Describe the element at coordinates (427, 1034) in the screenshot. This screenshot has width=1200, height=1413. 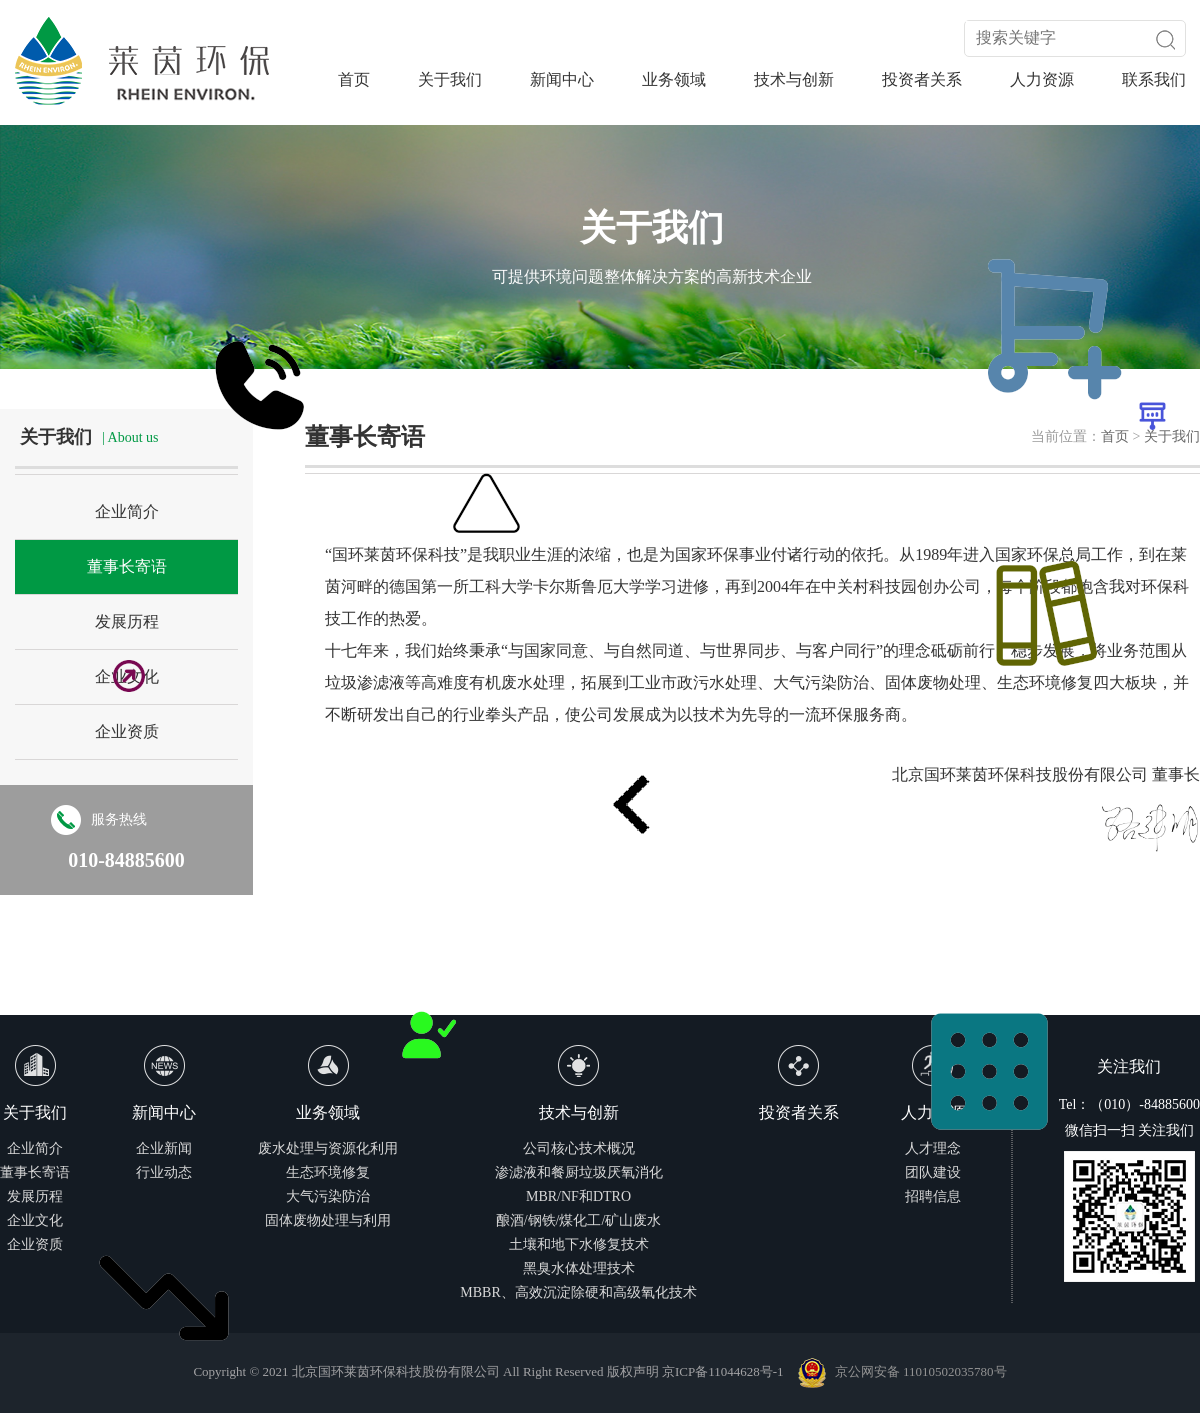
I see `user verified or account confirmed` at that location.